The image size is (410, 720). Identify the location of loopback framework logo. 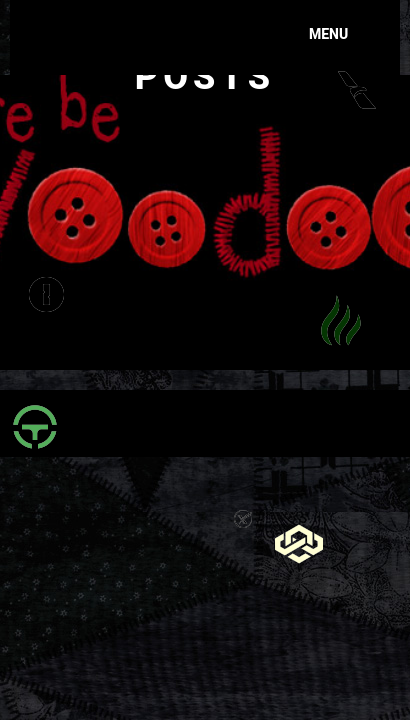
(299, 544).